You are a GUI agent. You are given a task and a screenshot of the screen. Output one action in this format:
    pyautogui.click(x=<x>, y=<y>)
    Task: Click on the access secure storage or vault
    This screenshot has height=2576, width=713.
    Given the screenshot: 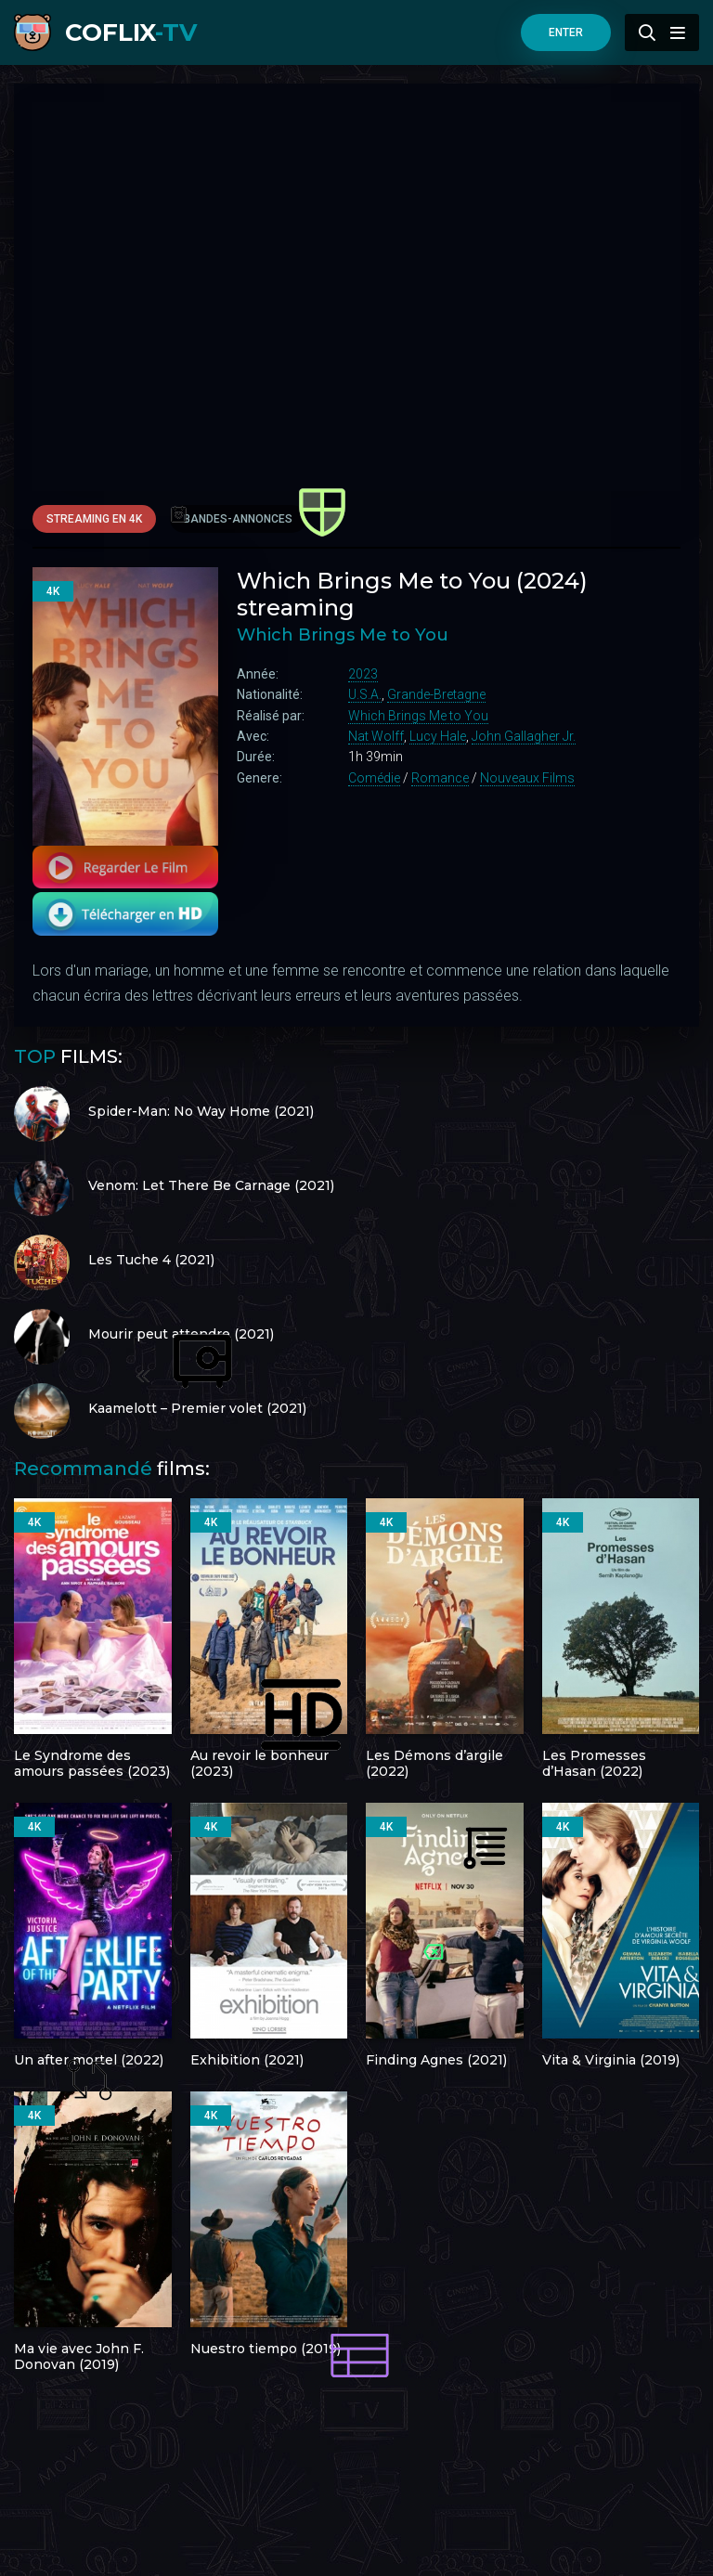 What is the action you would take?
    pyautogui.click(x=202, y=1359)
    